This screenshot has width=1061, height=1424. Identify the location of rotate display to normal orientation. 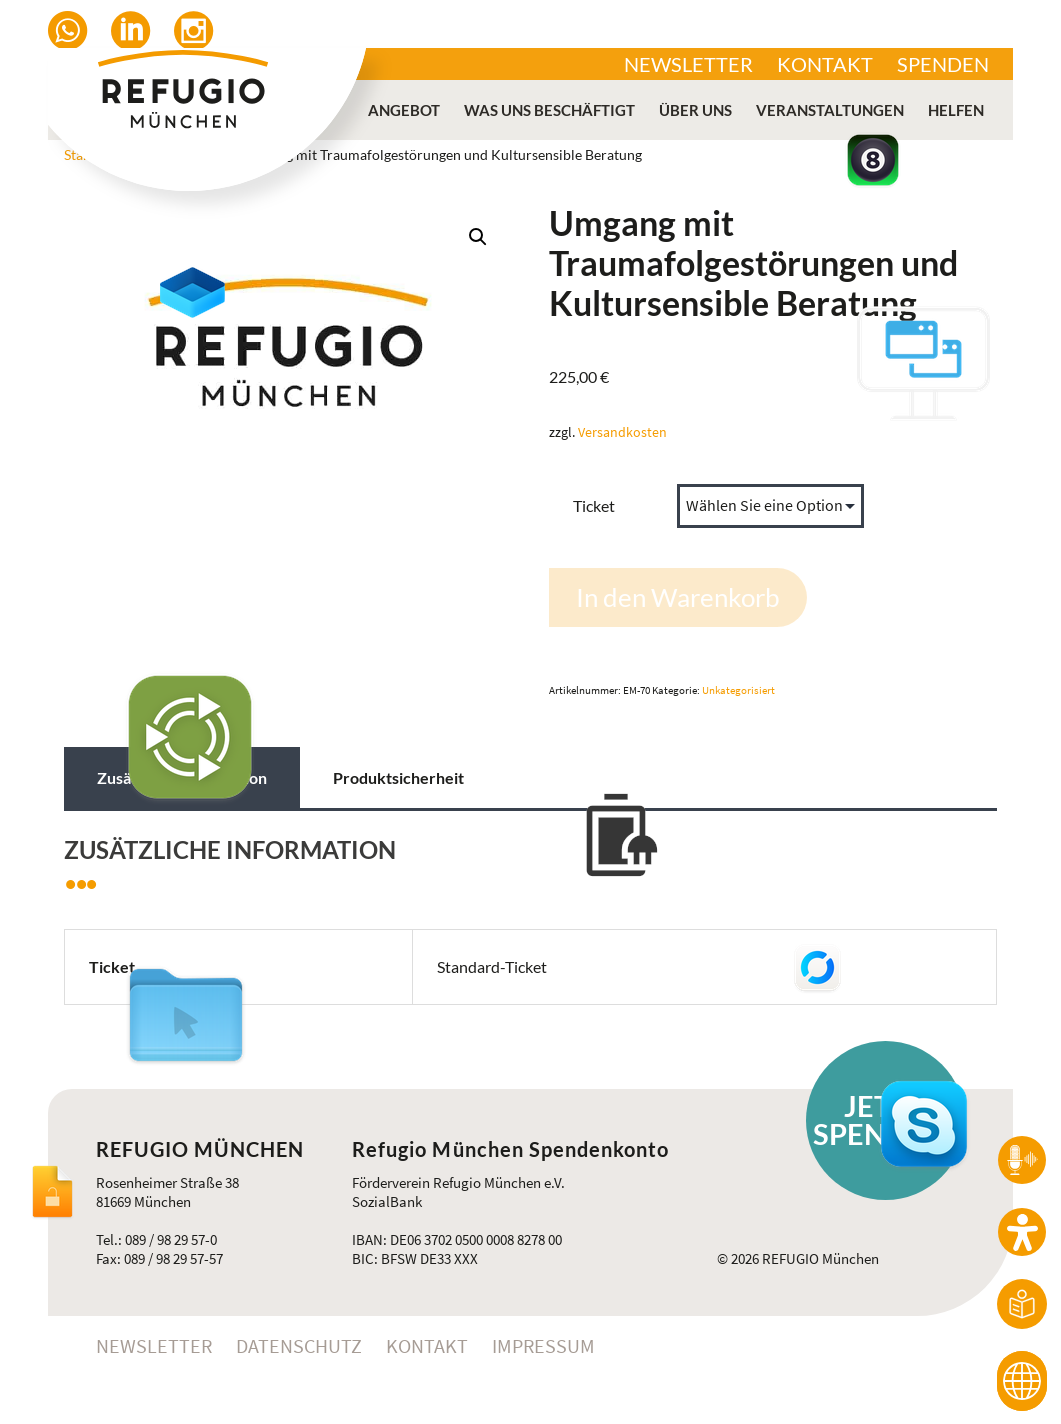
(923, 363).